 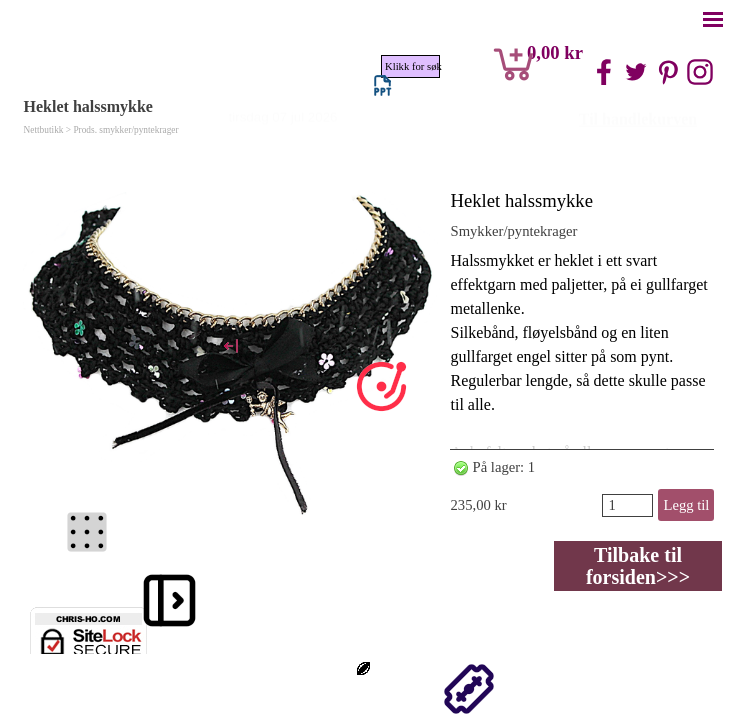 I want to click on collapse sidebar or panel, so click(x=231, y=346).